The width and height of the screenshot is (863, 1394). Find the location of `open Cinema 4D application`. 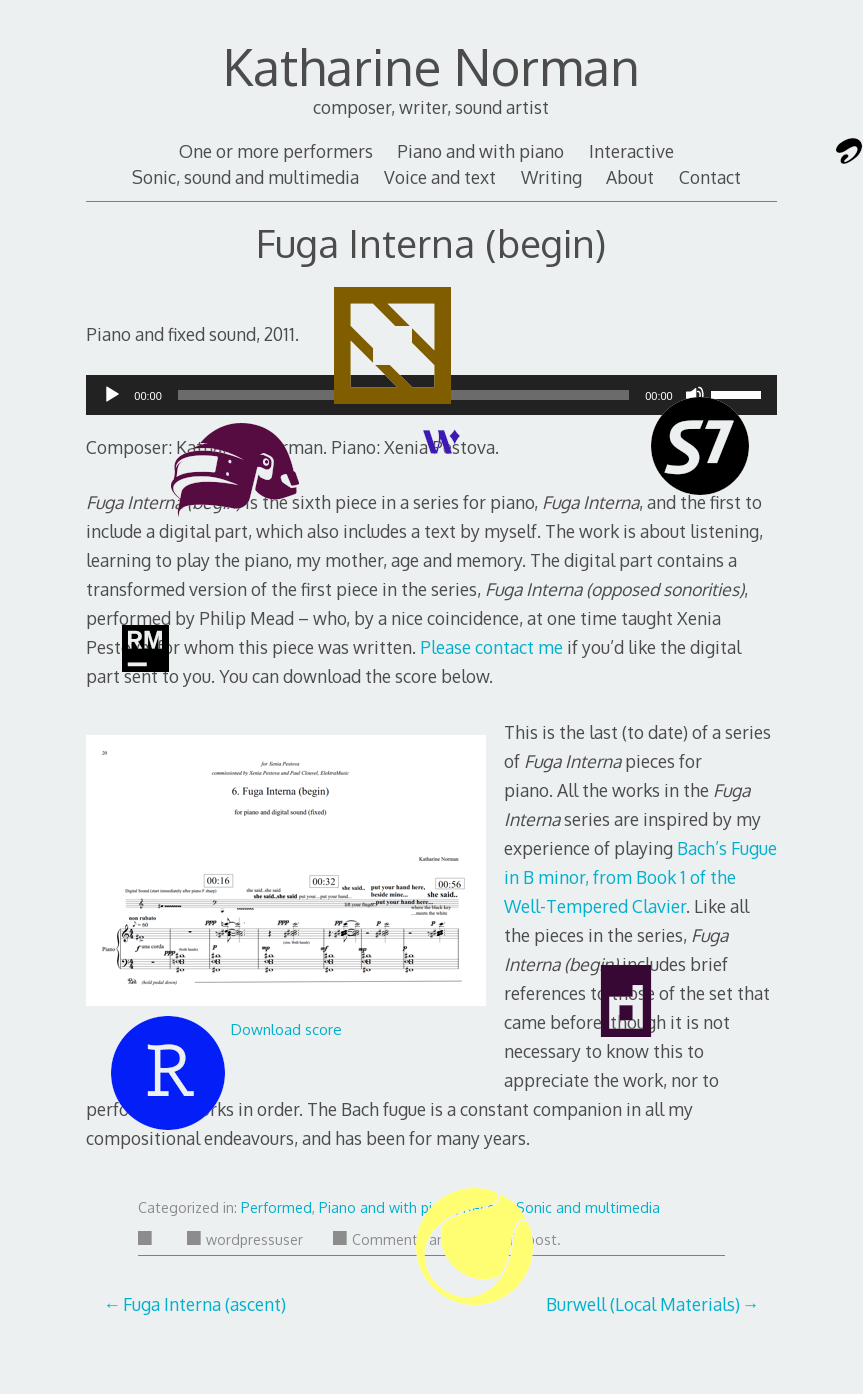

open Cinema 4D application is located at coordinates (474, 1246).